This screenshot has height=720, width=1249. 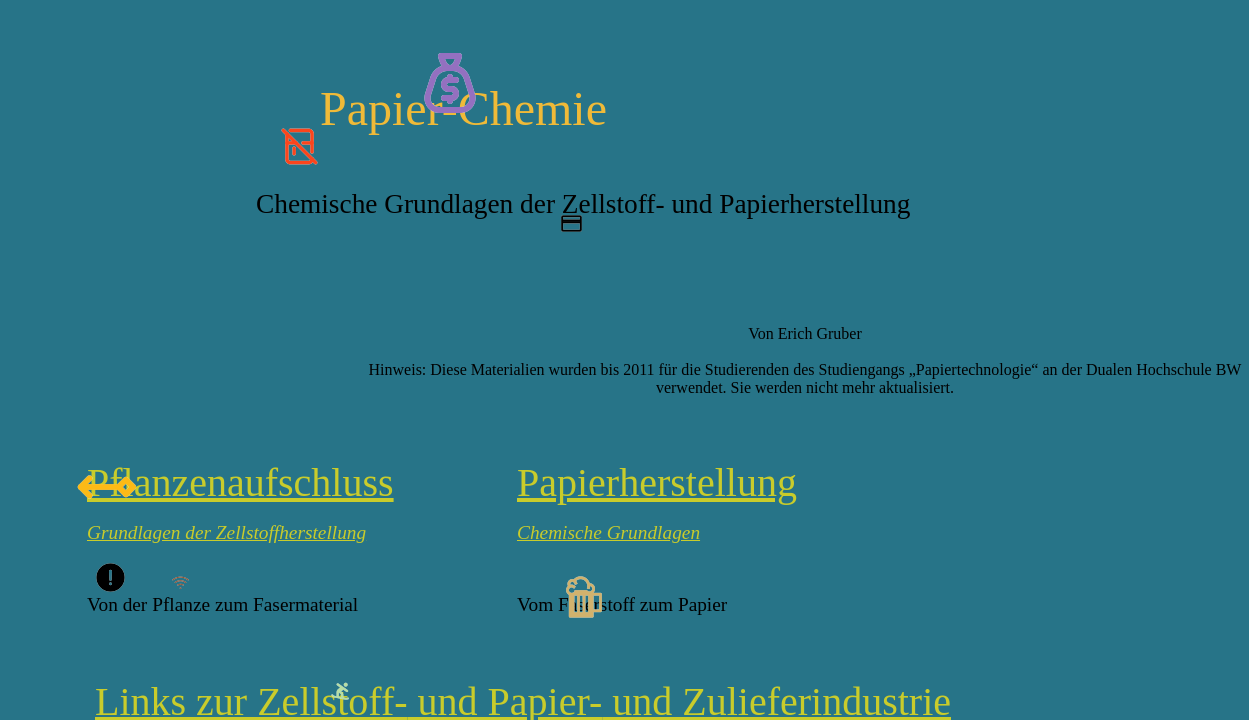 I want to click on access payment methods, so click(x=571, y=223).